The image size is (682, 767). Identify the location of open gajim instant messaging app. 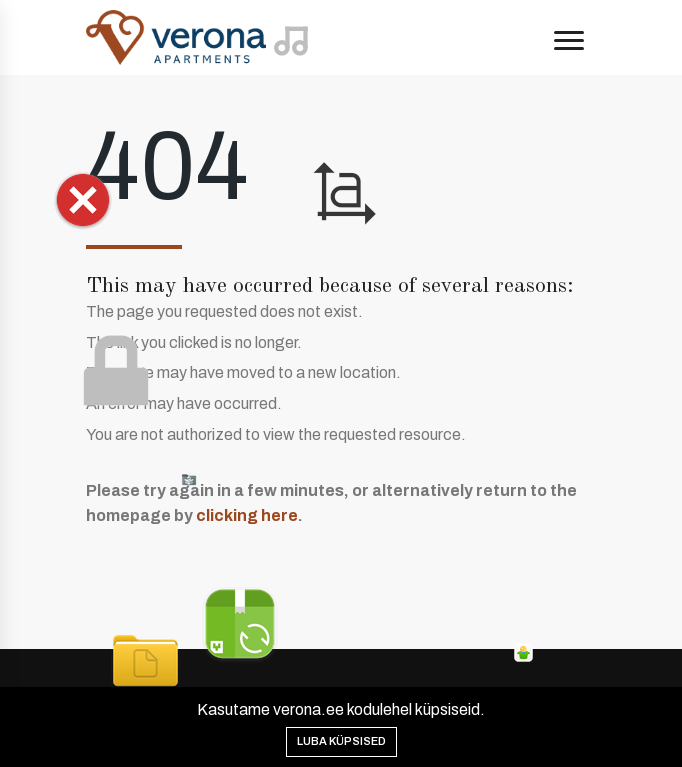
(523, 652).